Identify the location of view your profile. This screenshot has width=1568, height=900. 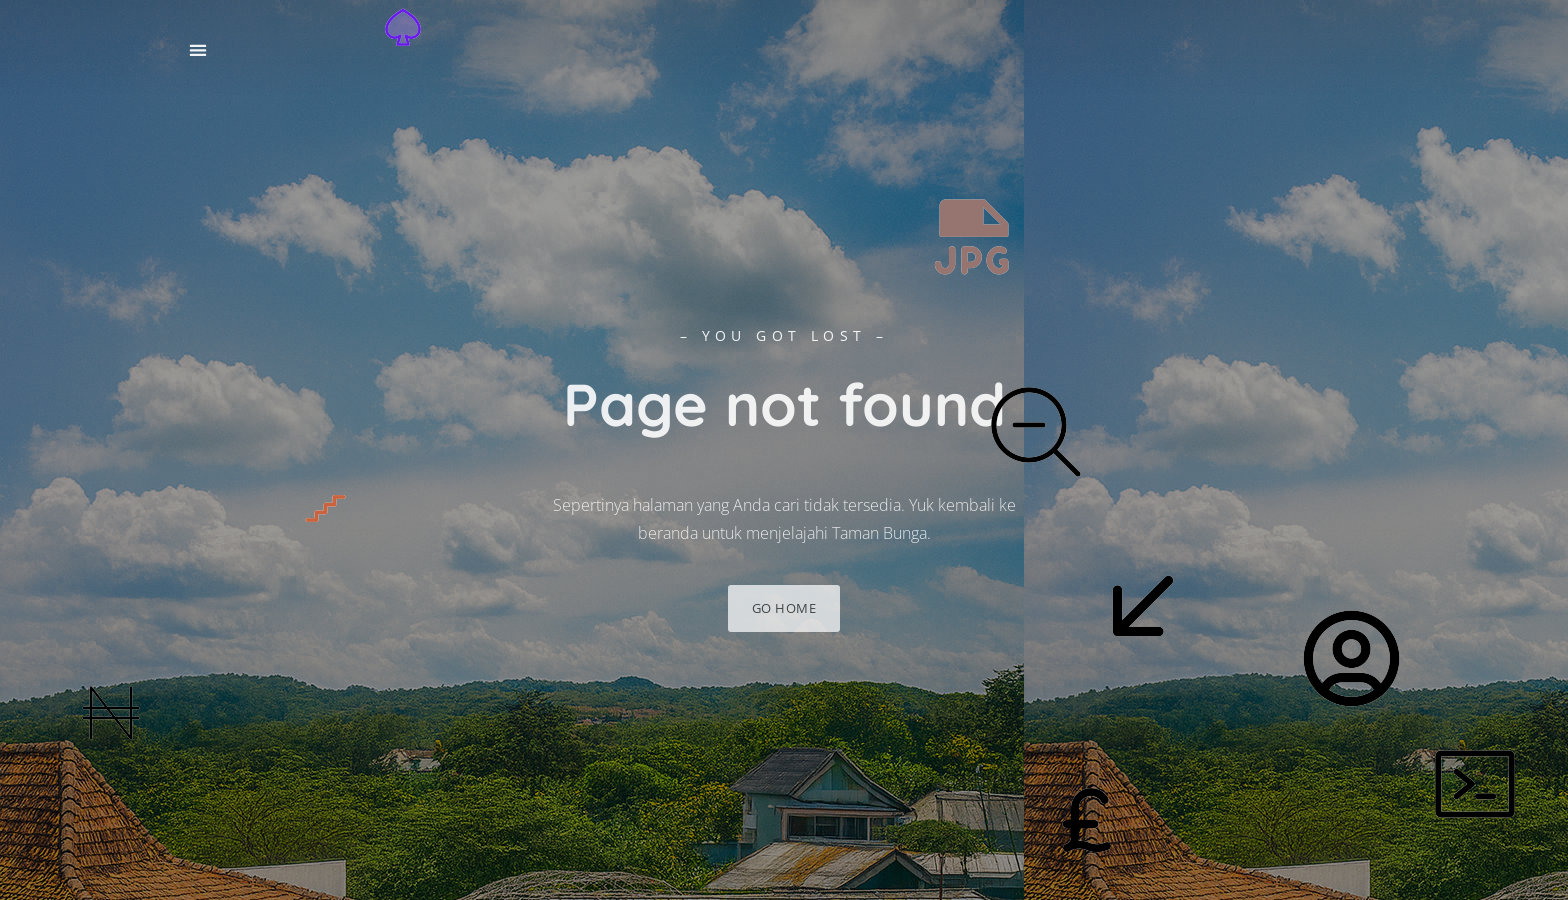
(1351, 658).